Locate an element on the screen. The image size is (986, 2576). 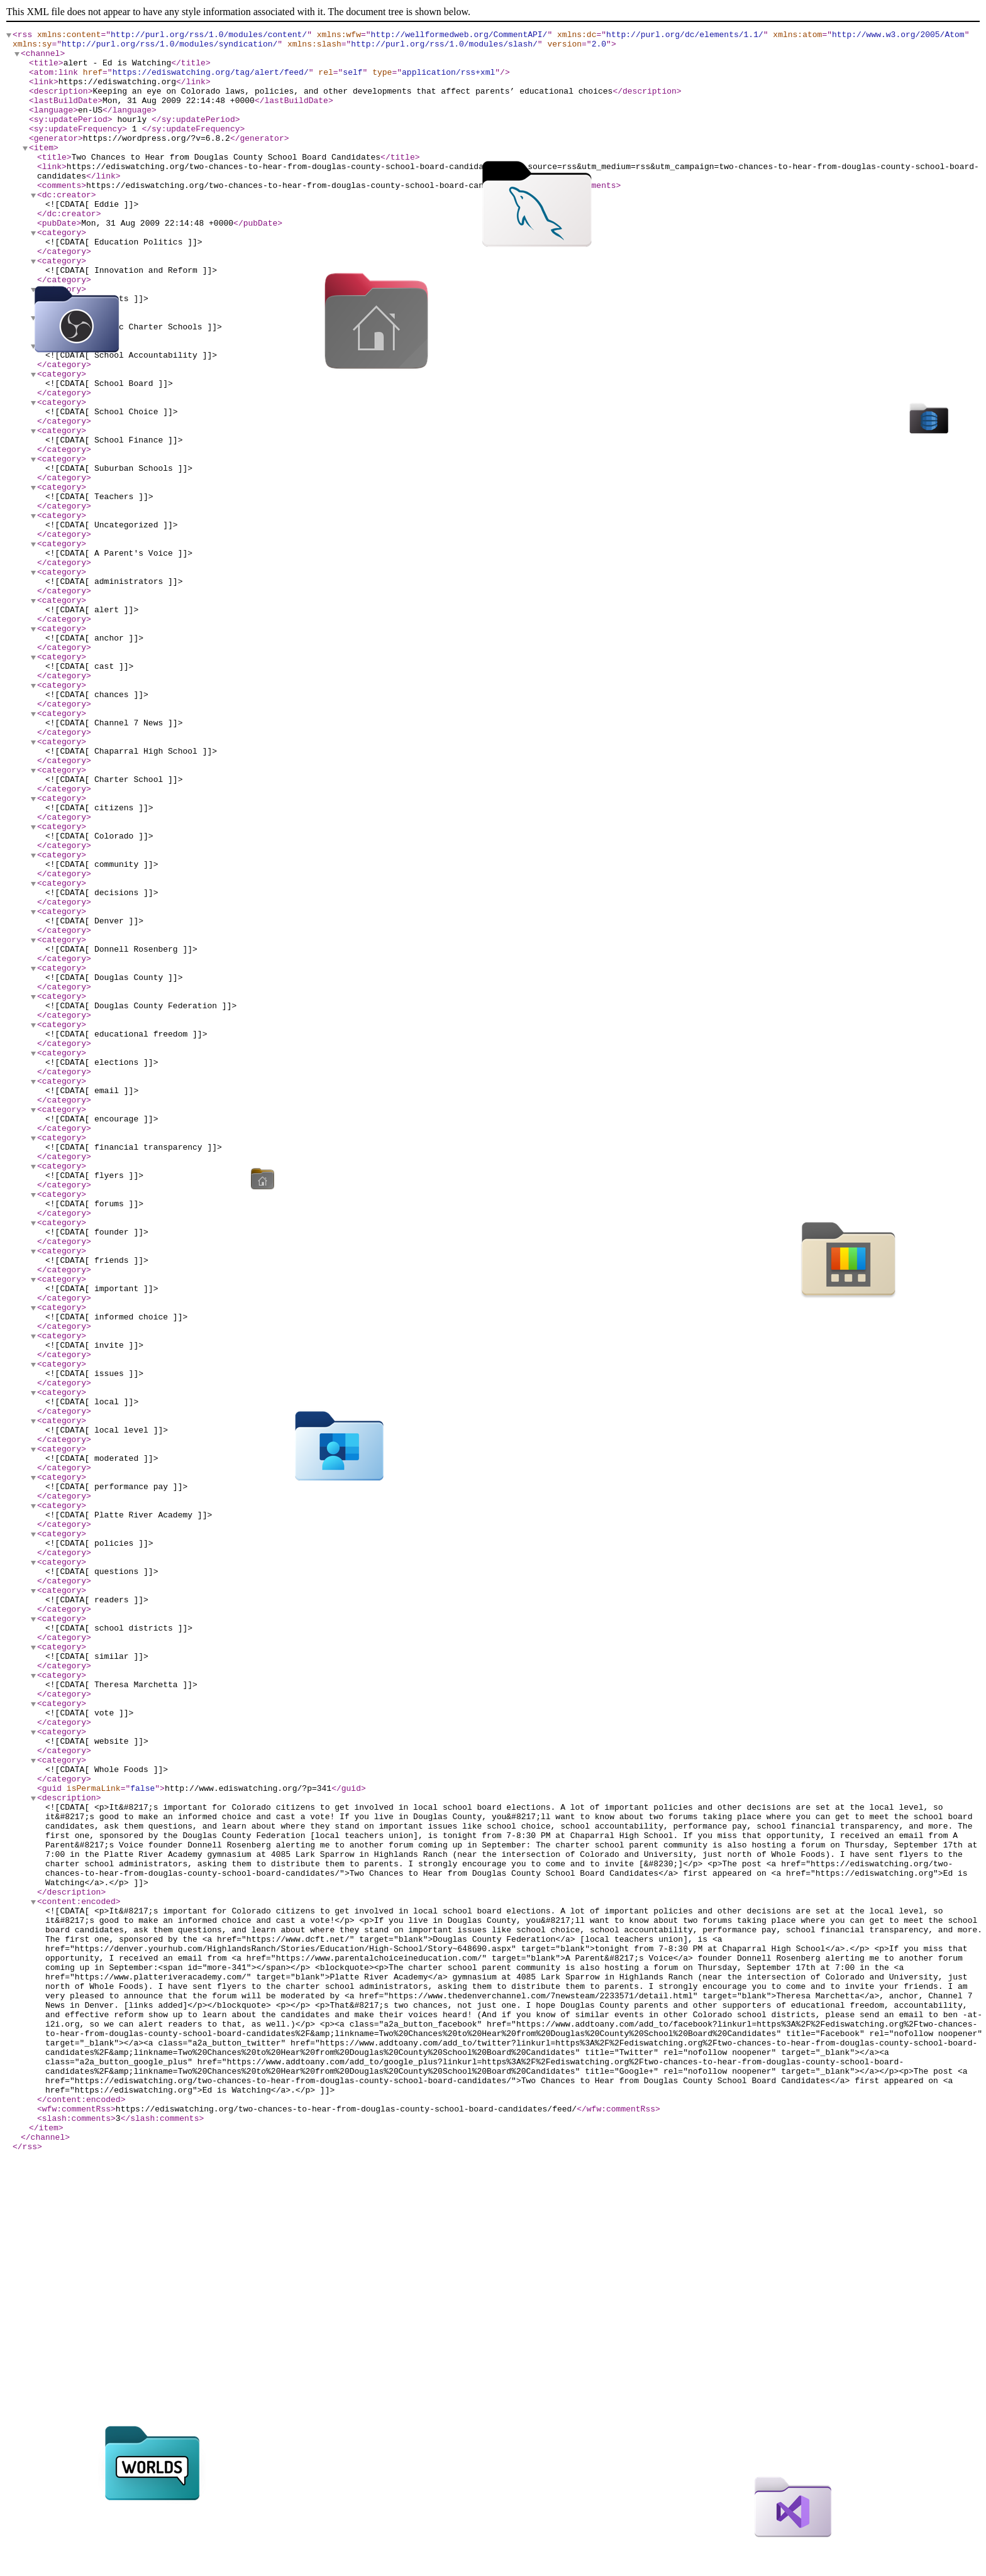
access your home folder is located at coordinates (376, 321).